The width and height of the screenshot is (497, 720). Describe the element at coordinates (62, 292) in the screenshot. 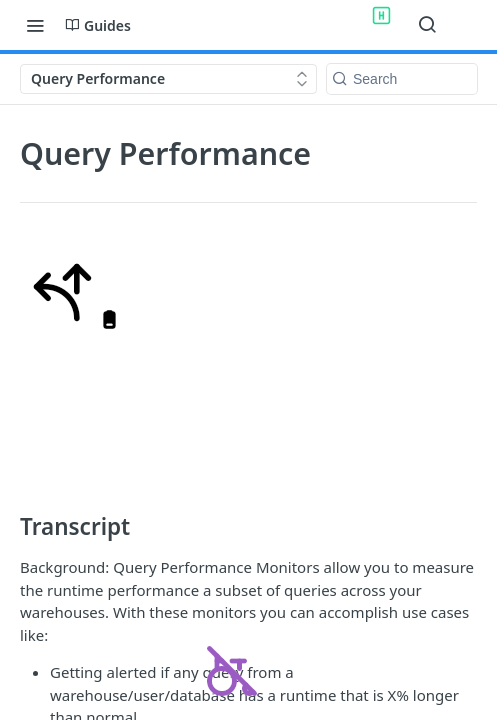

I see `take the left ramp or exit` at that location.